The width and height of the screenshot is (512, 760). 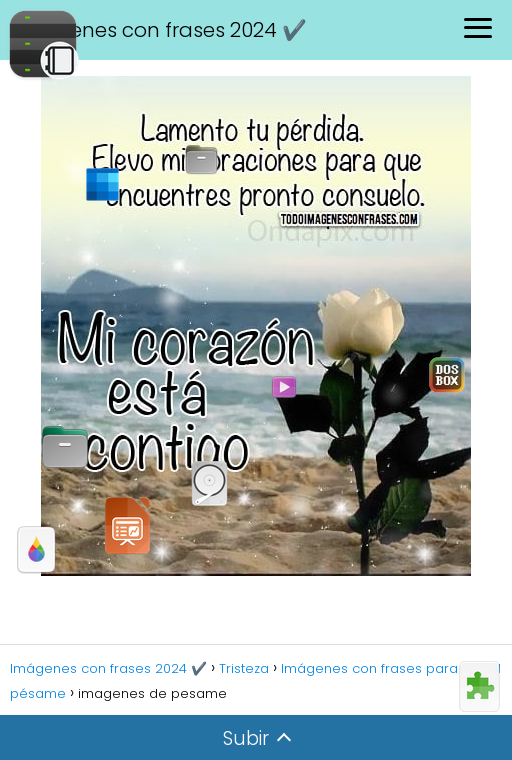 I want to click on file type for hardware monitoring sensor data, so click(x=36, y=549).